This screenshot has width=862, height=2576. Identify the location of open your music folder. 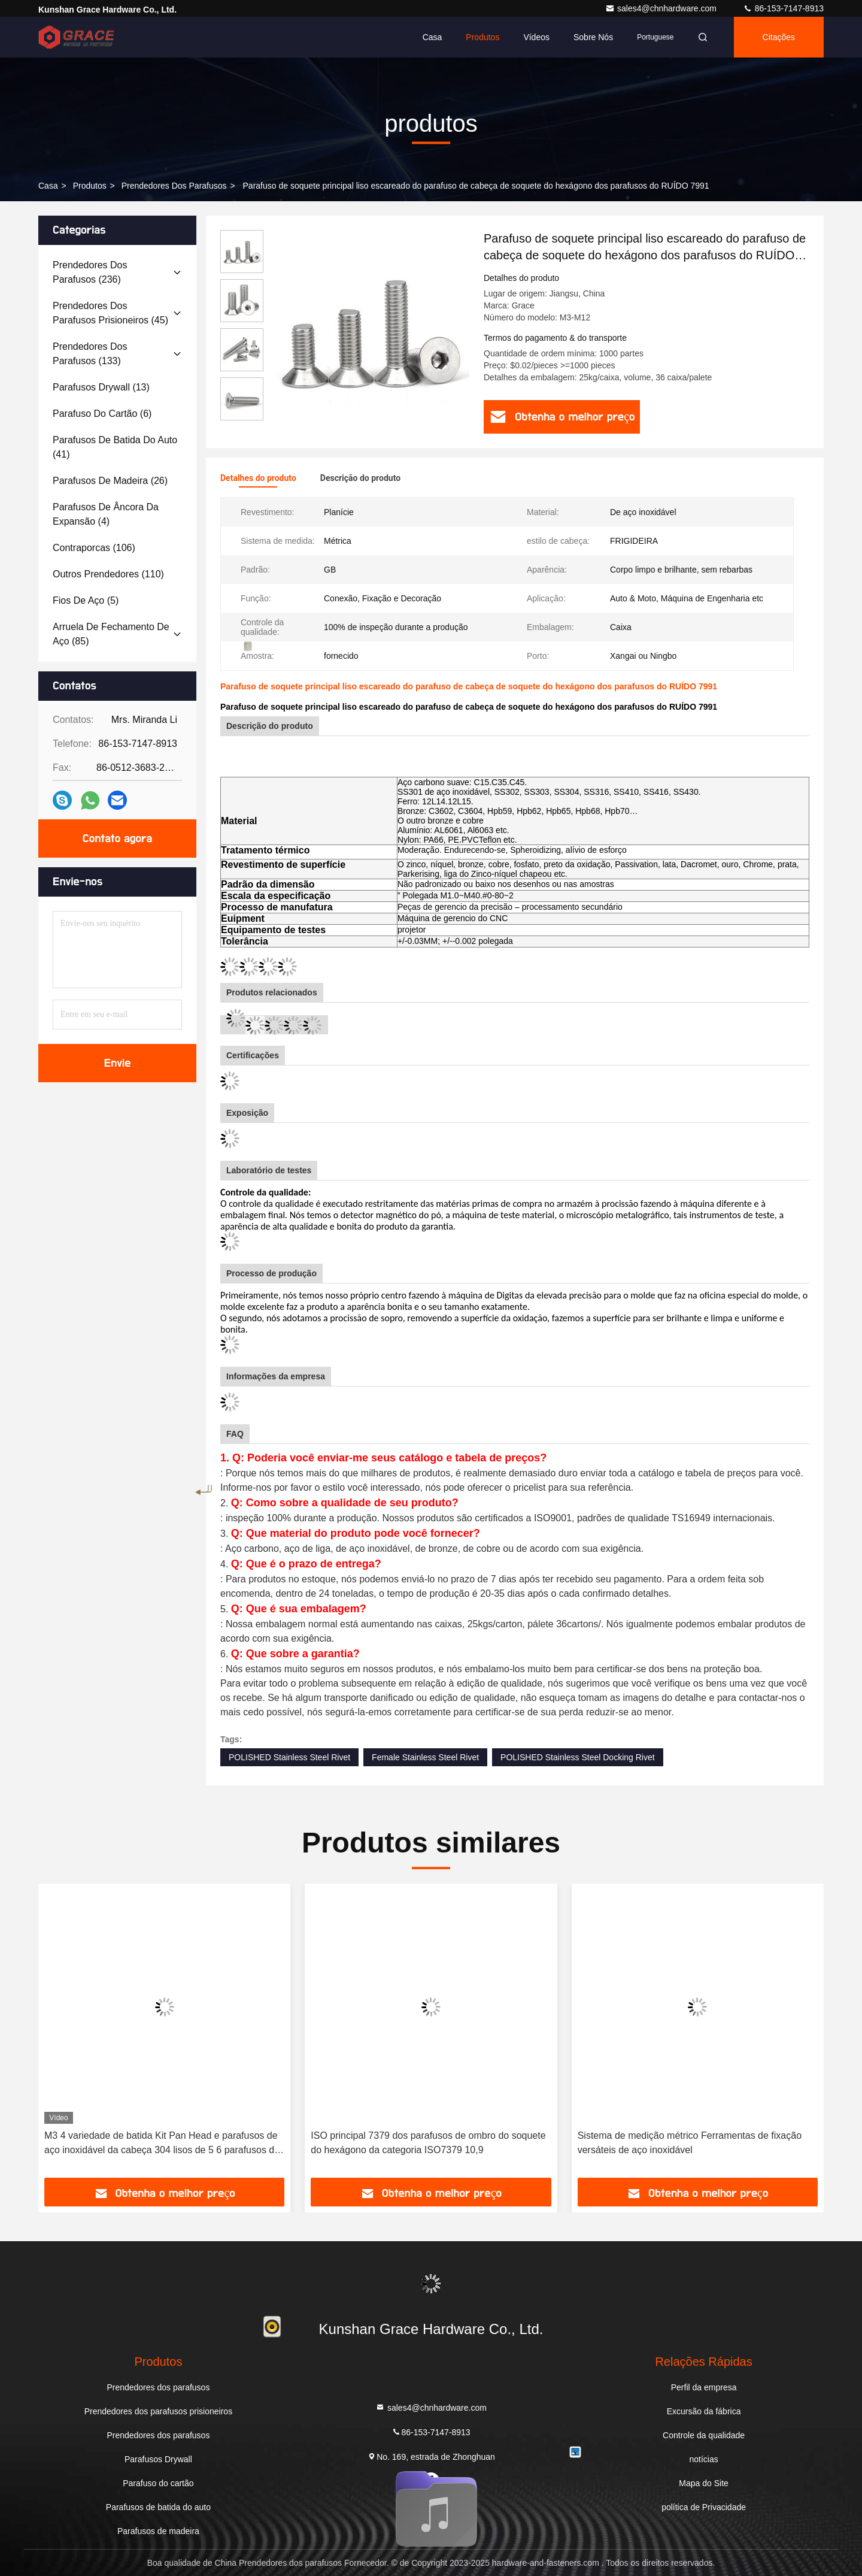
(436, 2509).